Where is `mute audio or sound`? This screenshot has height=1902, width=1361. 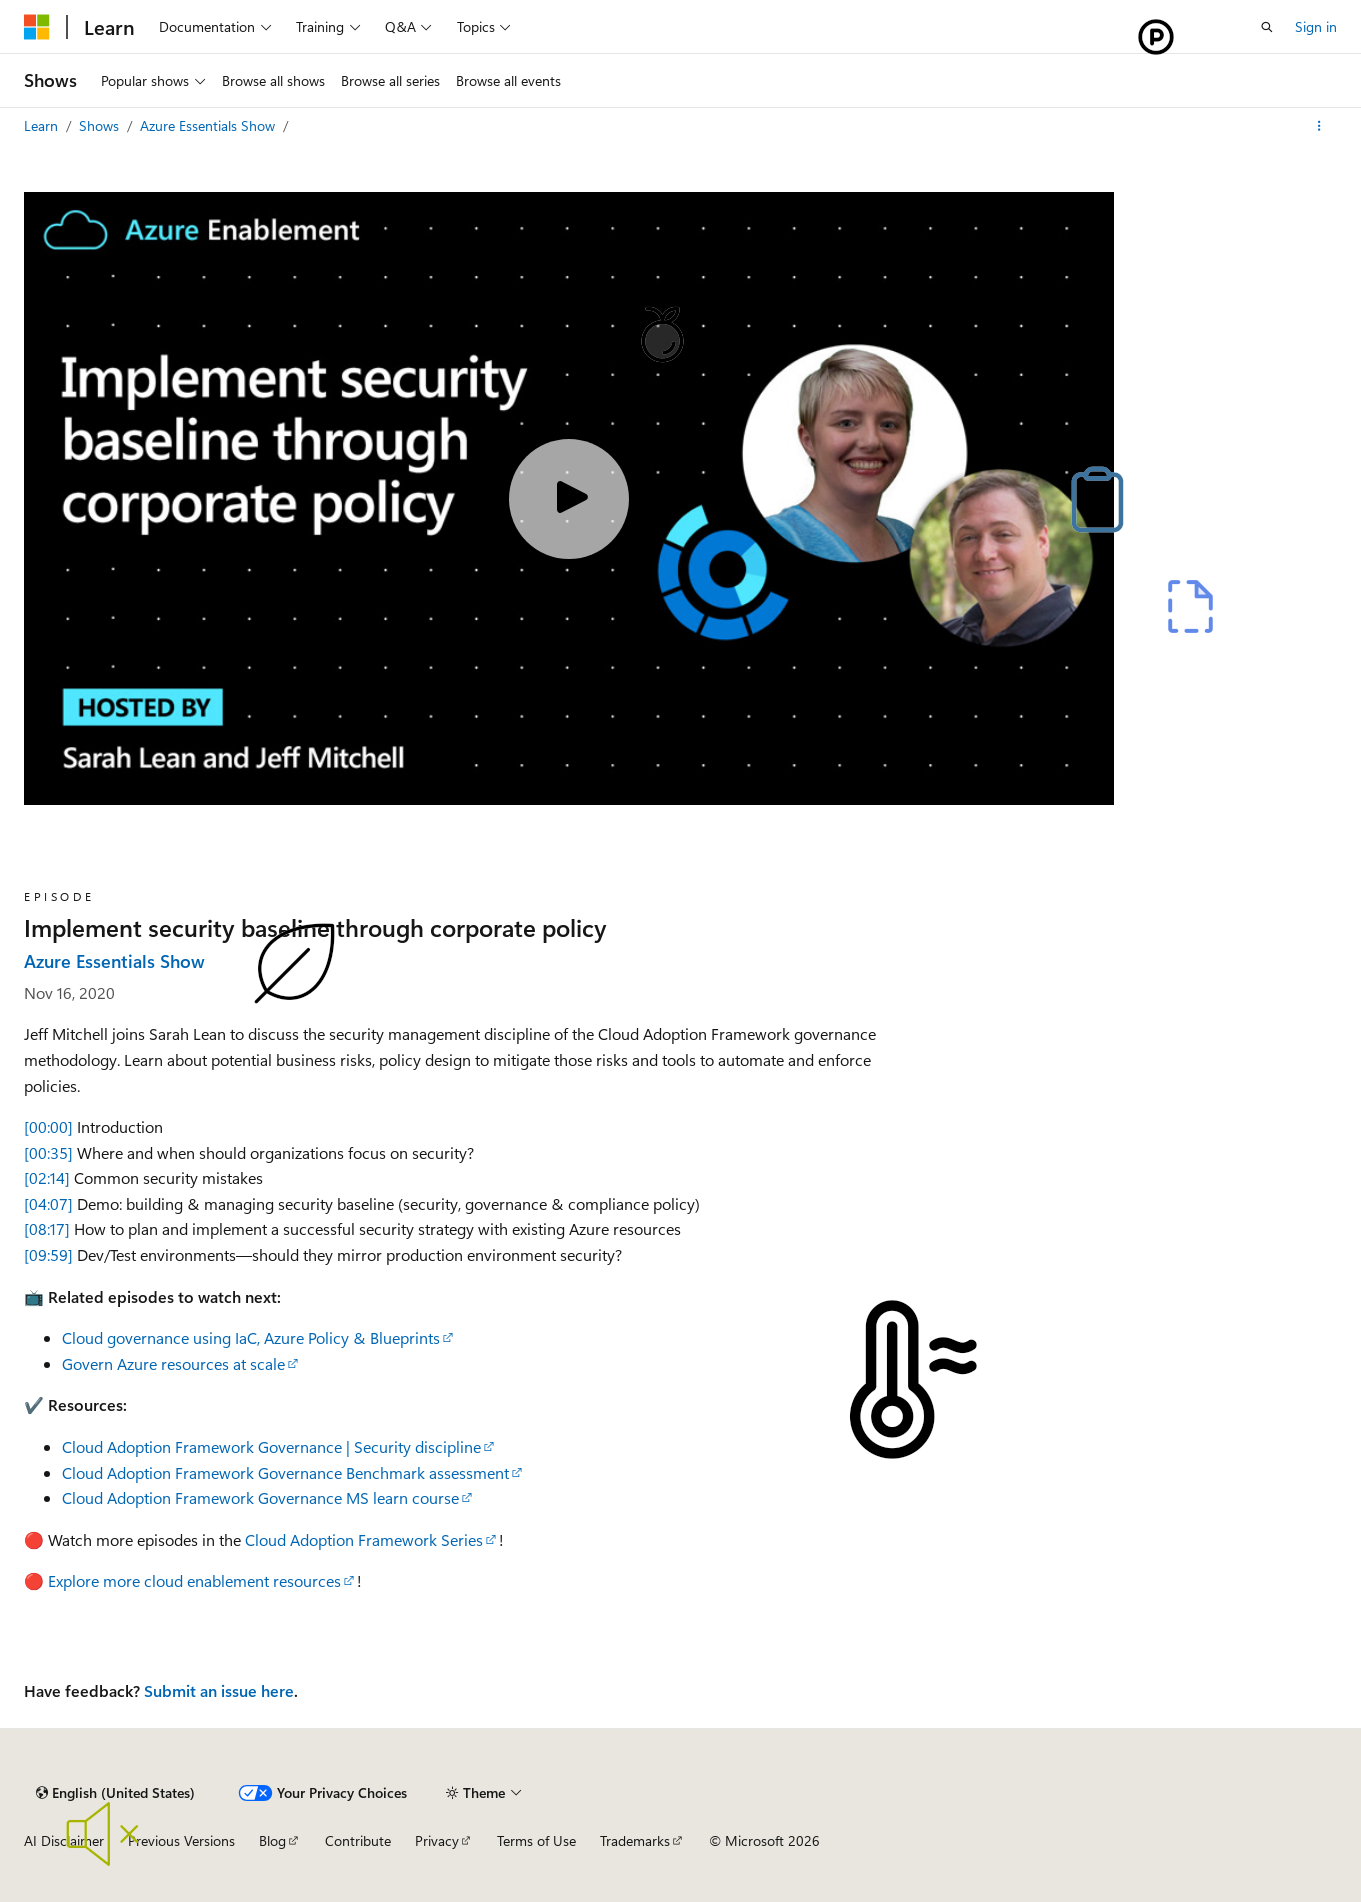
mute audio or sound is located at coordinates (101, 1834).